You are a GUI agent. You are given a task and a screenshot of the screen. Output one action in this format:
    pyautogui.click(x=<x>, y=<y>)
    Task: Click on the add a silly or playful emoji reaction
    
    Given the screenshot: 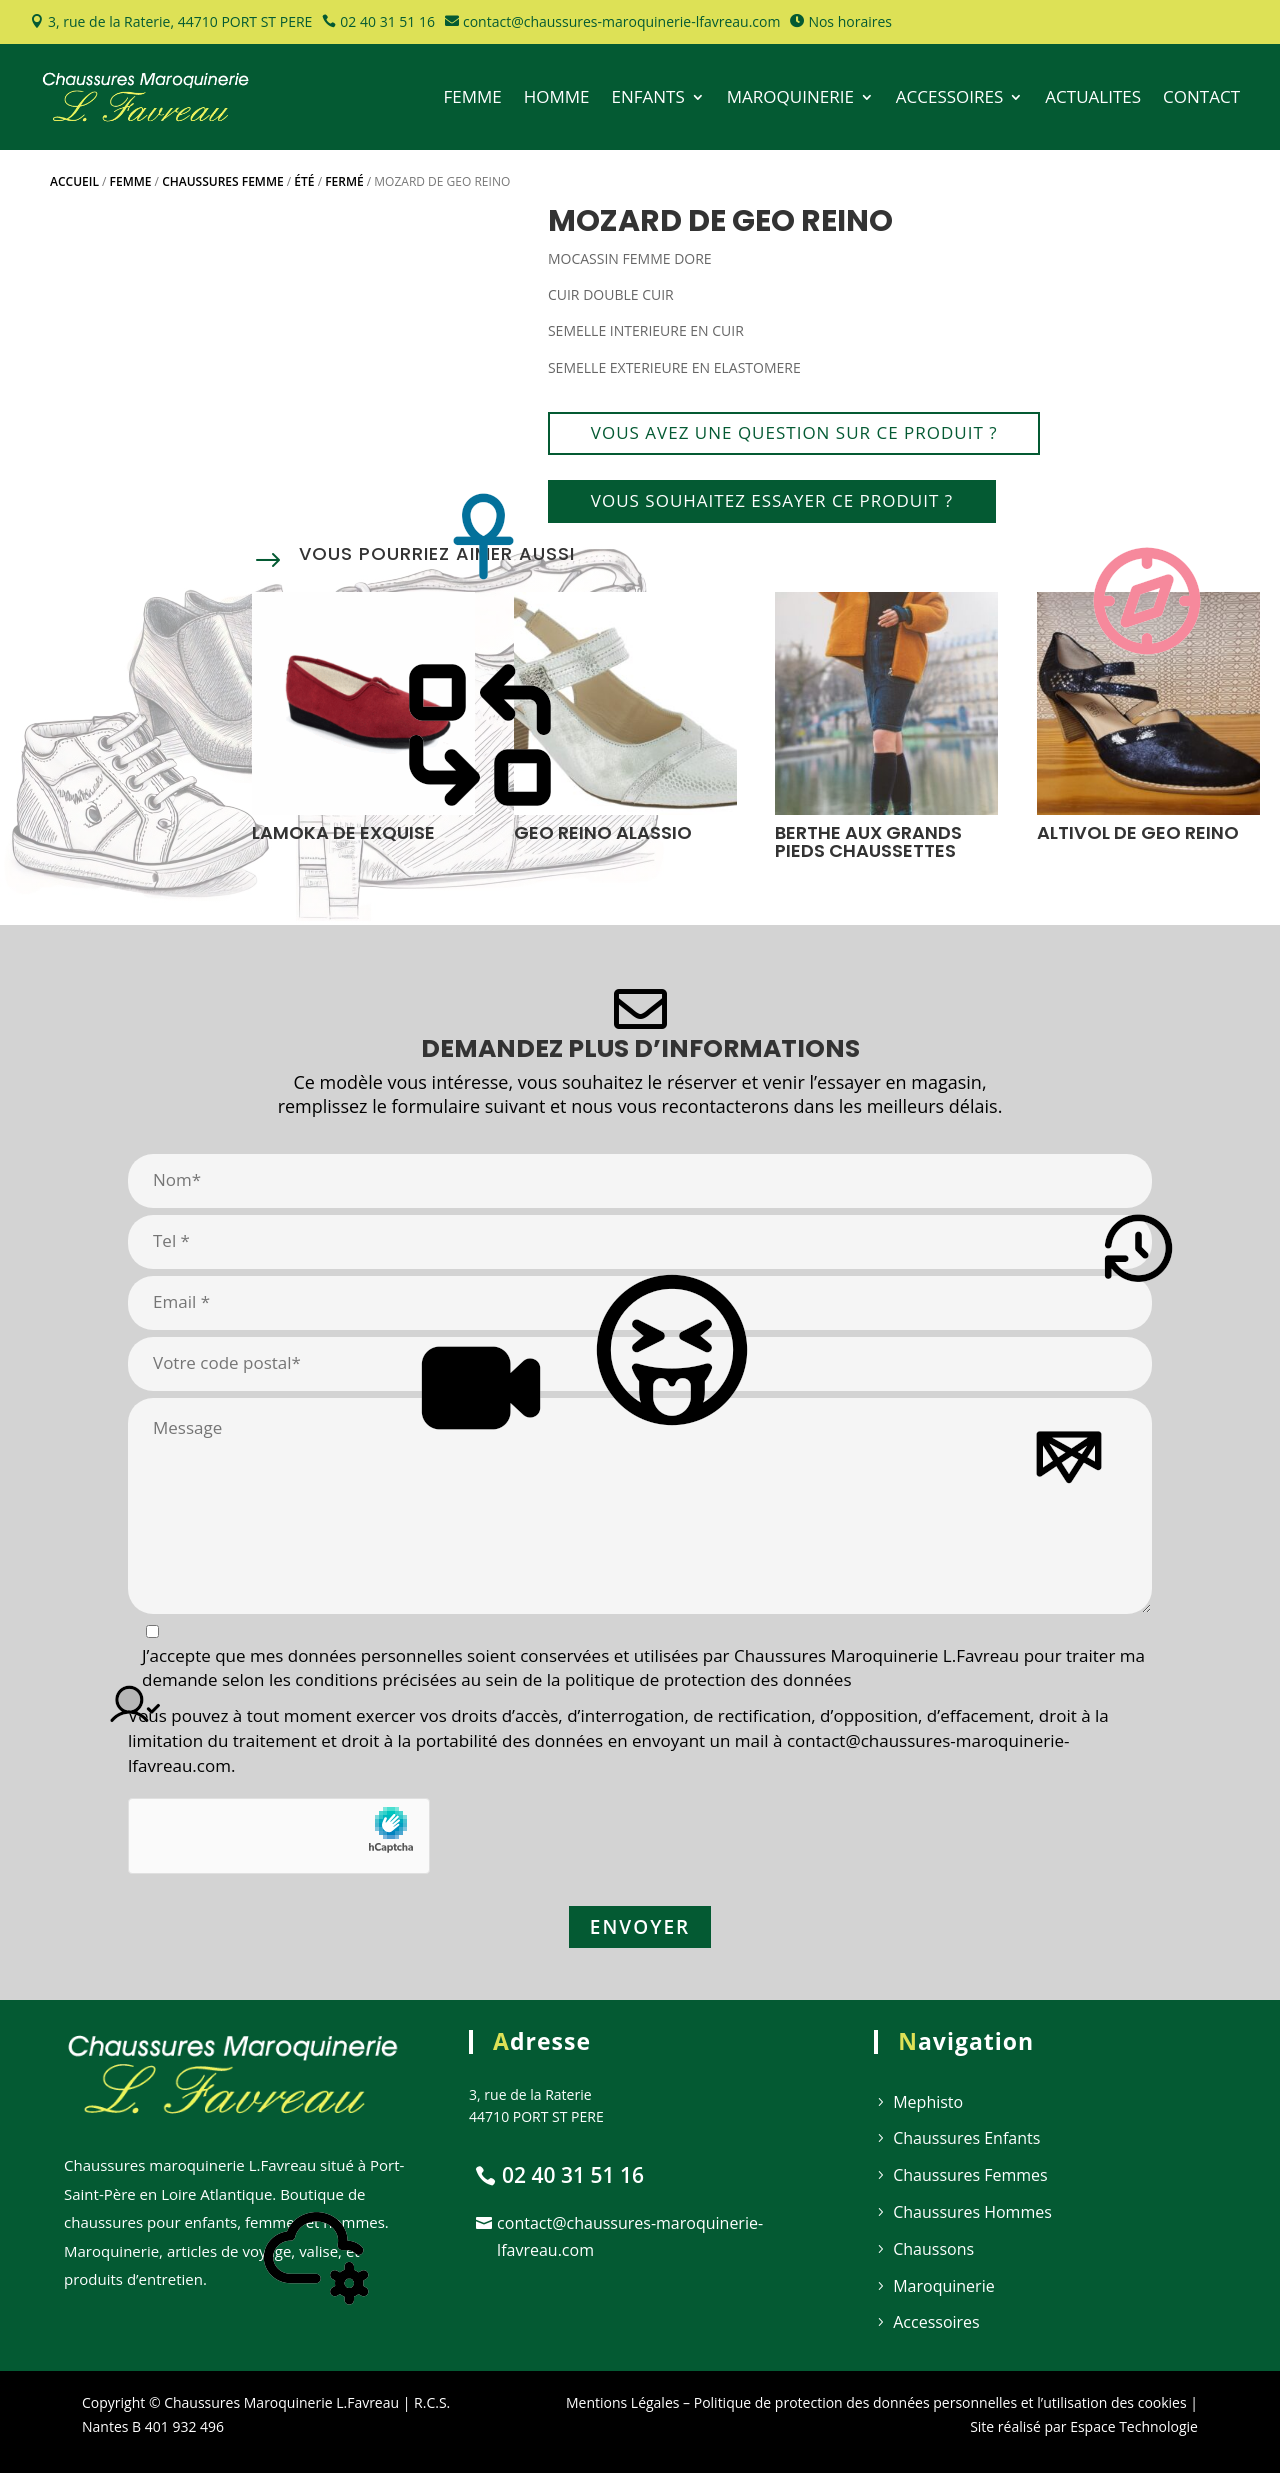 What is the action you would take?
    pyautogui.click(x=672, y=1350)
    